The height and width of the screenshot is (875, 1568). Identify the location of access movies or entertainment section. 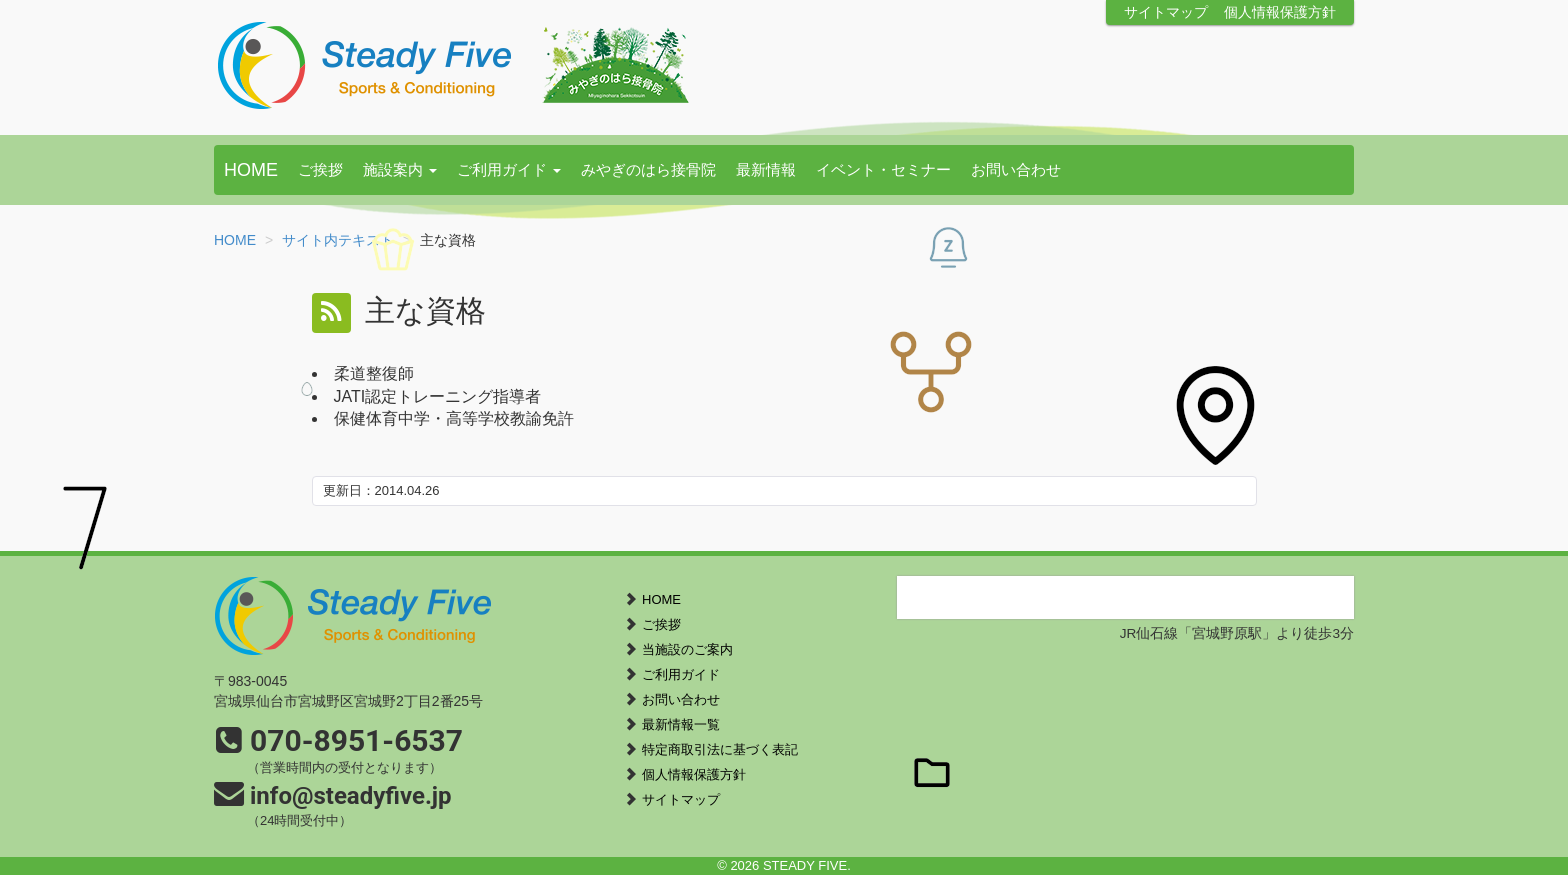
(393, 251).